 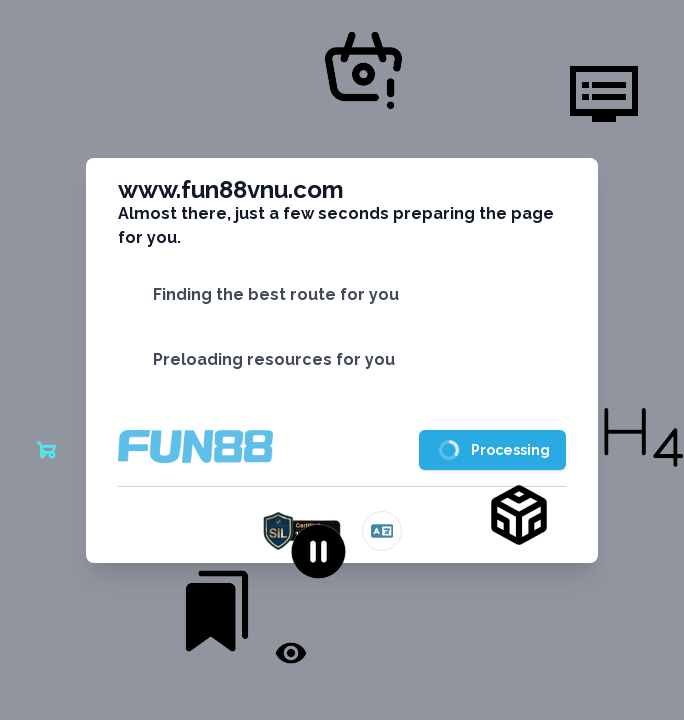 I want to click on view your saved bookmarks, so click(x=217, y=611).